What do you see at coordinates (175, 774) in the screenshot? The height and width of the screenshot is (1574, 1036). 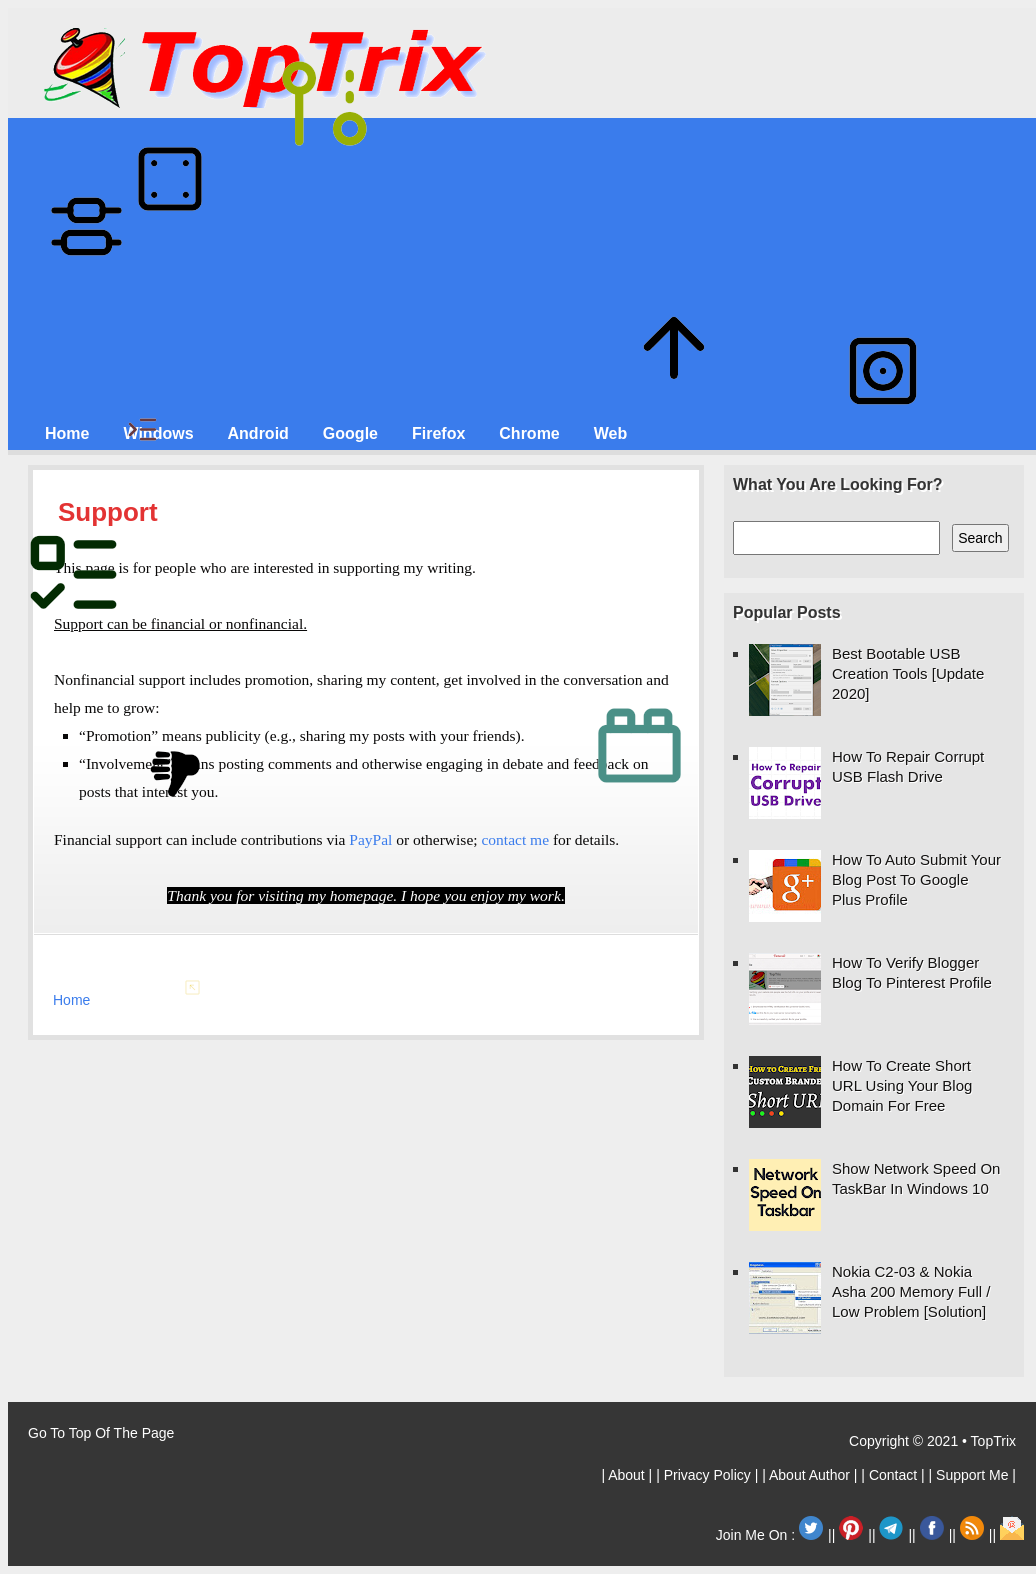 I see `dislike or downvote content` at bounding box center [175, 774].